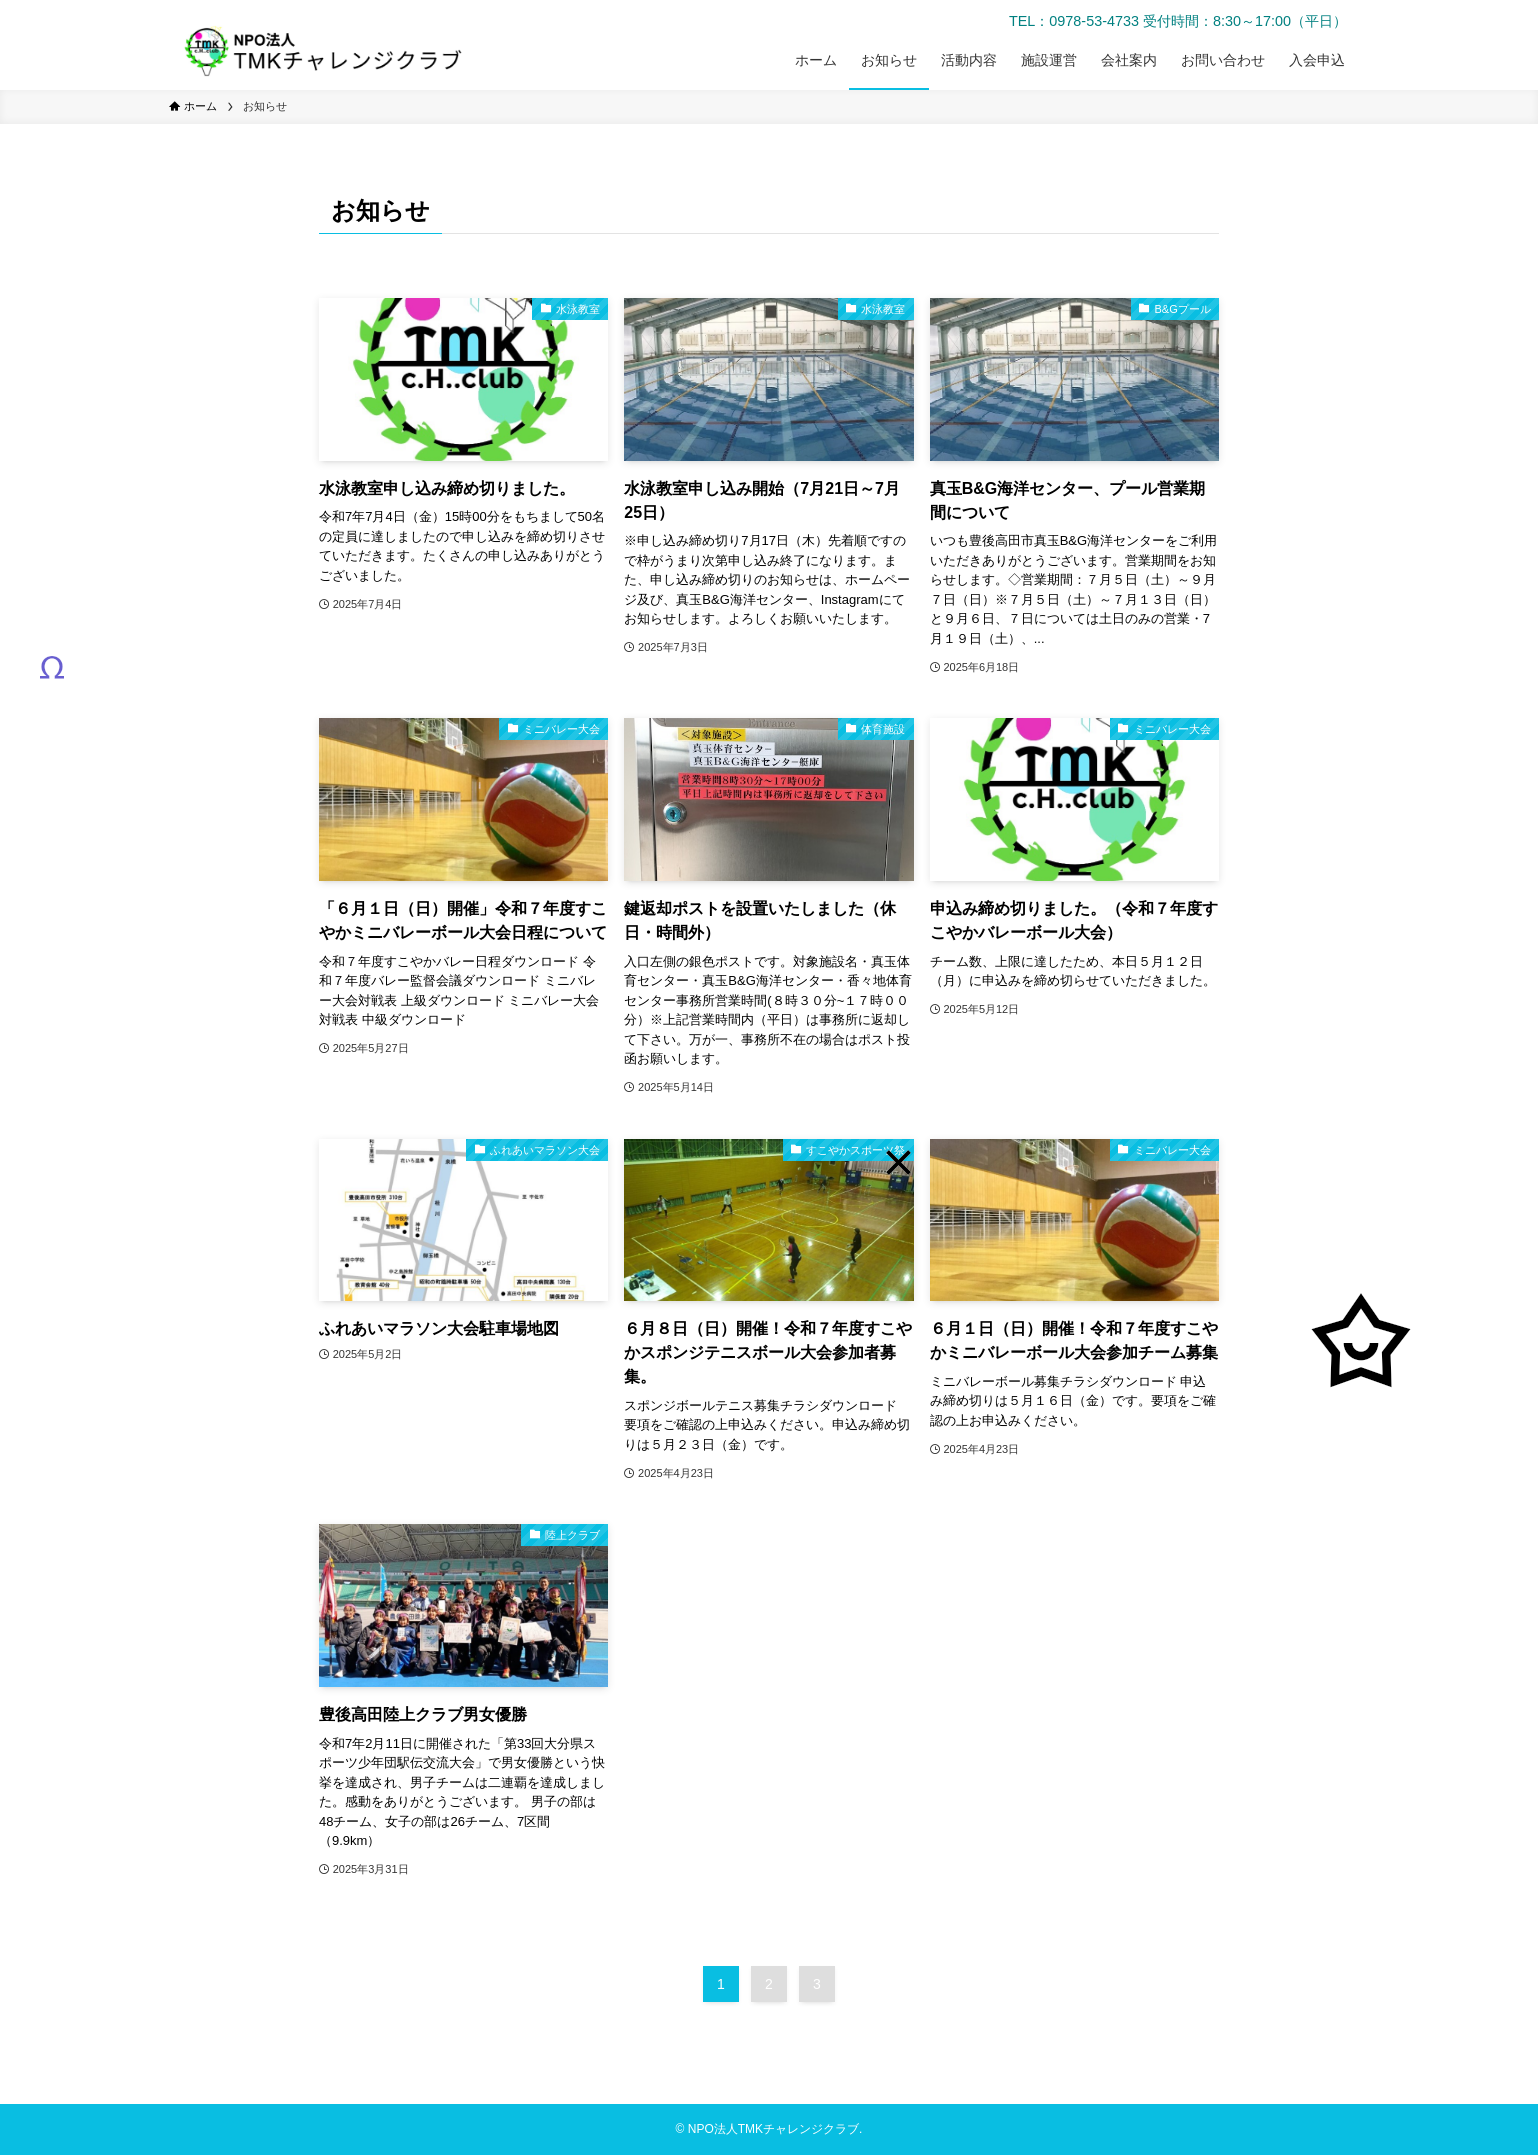 This screenshot has height=2155, width=1538. Describe the element at coordinates (898, 1162) in the screenshot. I see `close the current window or dialog` at that location.